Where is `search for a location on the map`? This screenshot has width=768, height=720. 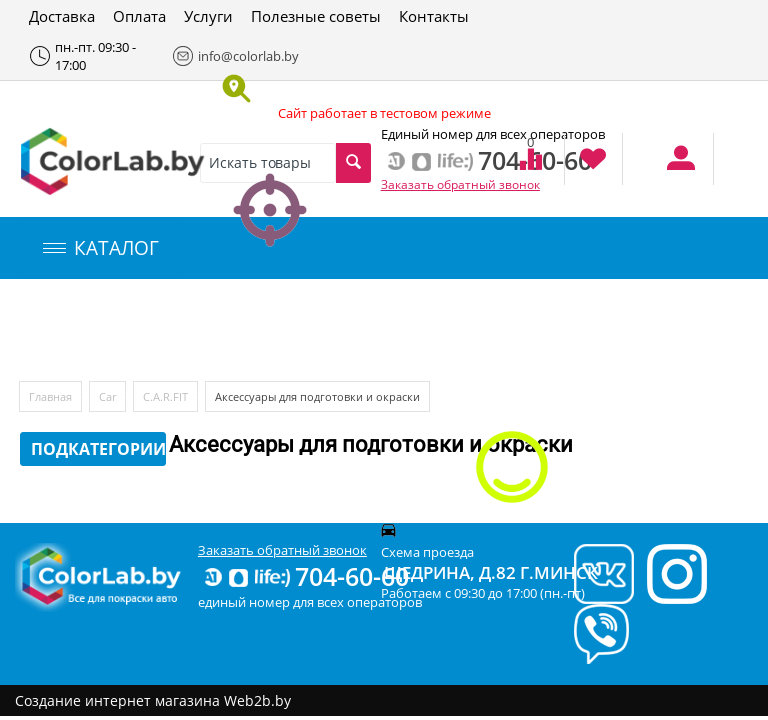
search for a location on the map is located at coordinates (236, 88).